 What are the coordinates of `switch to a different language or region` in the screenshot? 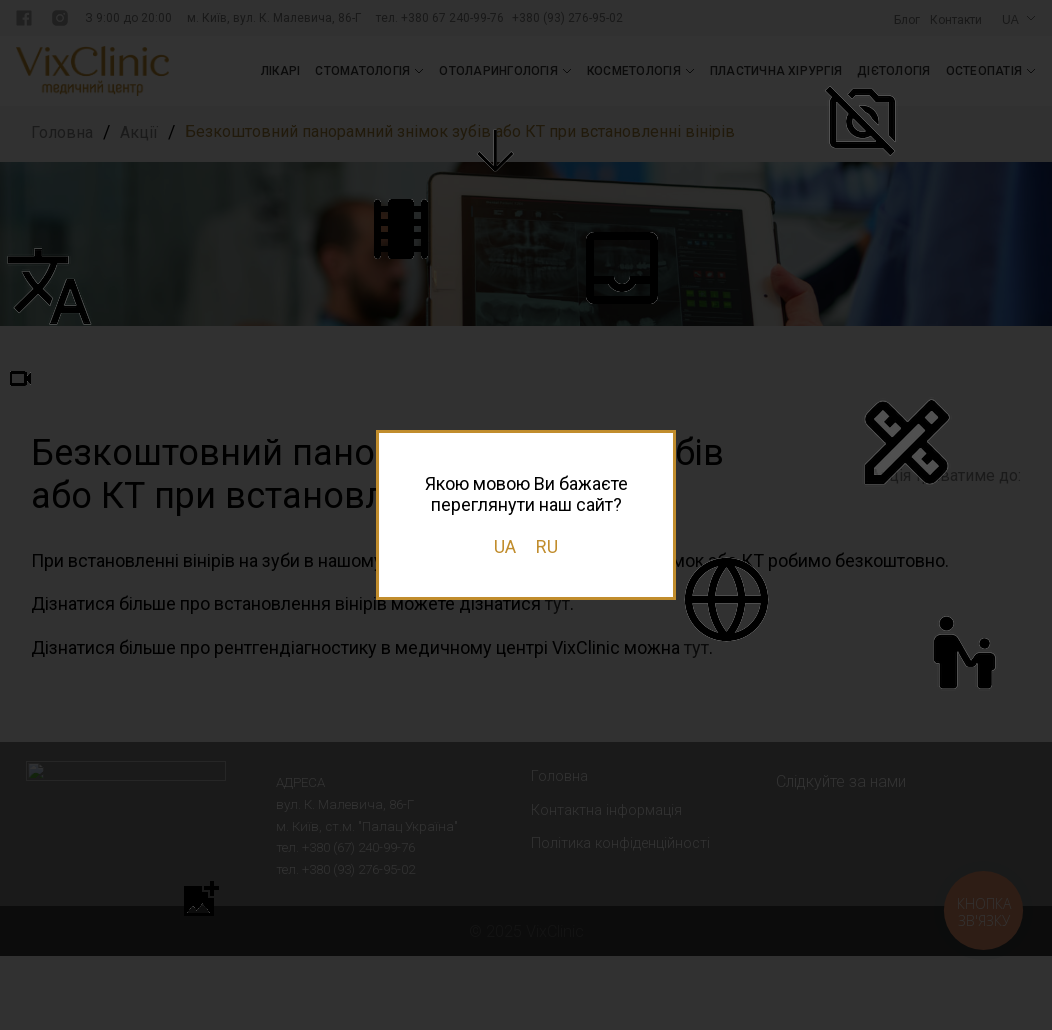 It's located at (726, 599).